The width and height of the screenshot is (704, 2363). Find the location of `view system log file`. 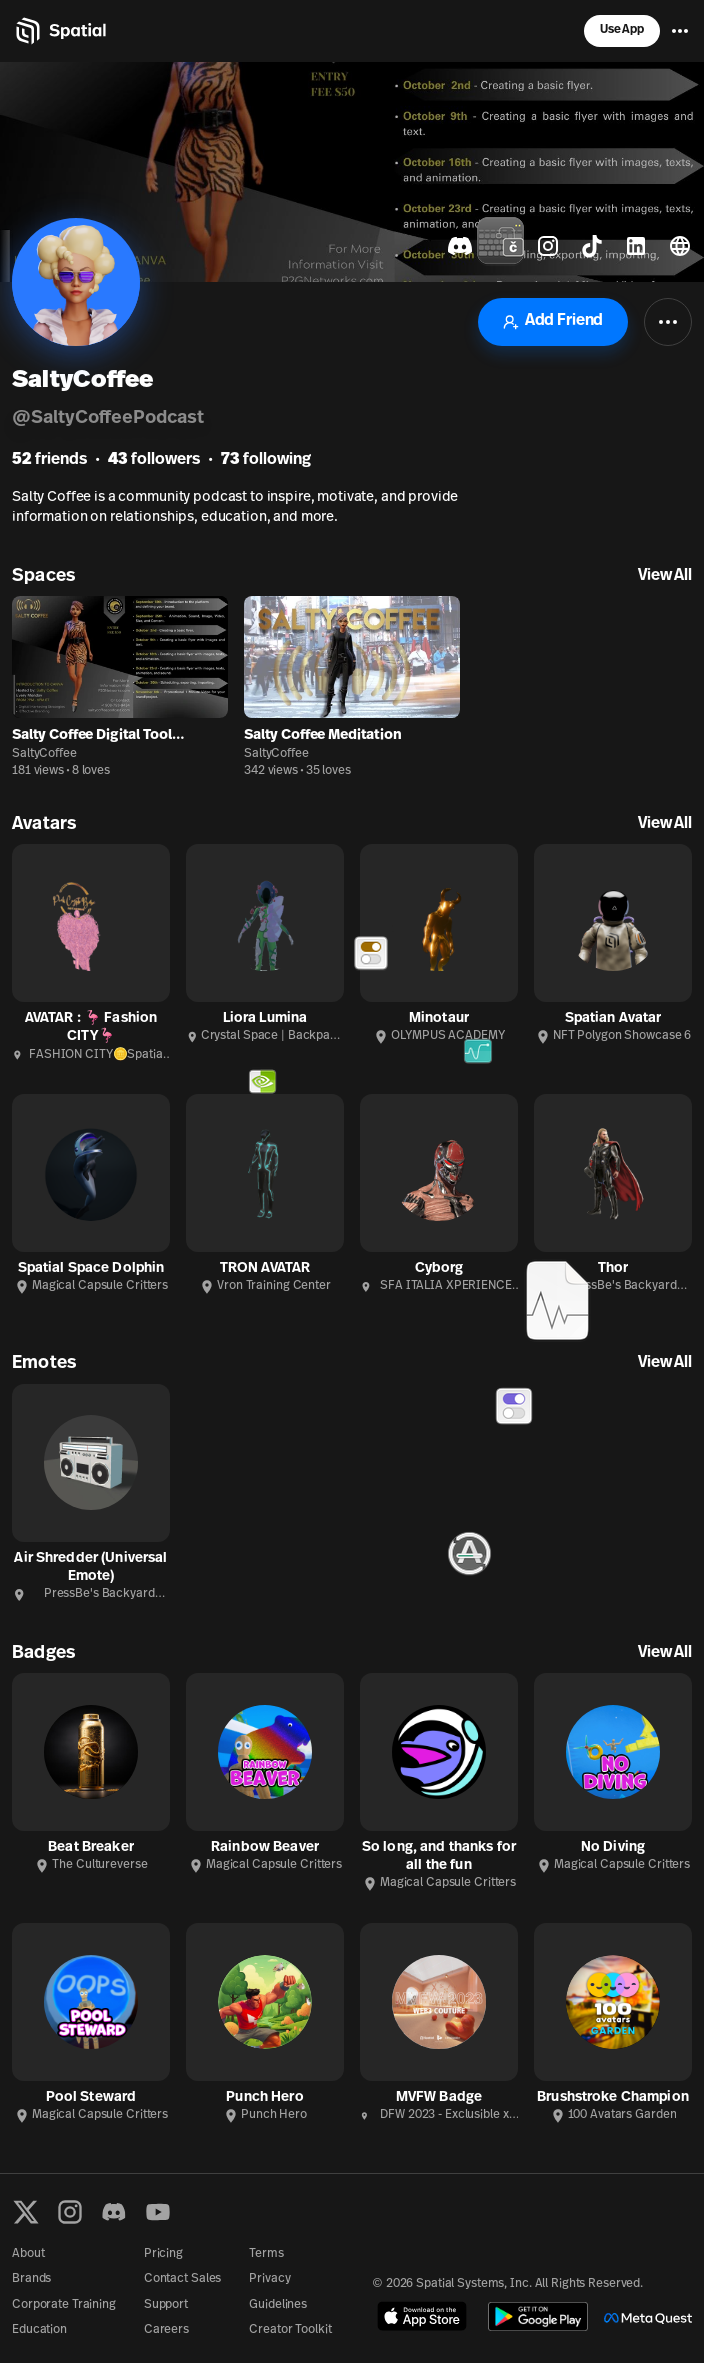

view system log file is located at coordinates (557, 1300).